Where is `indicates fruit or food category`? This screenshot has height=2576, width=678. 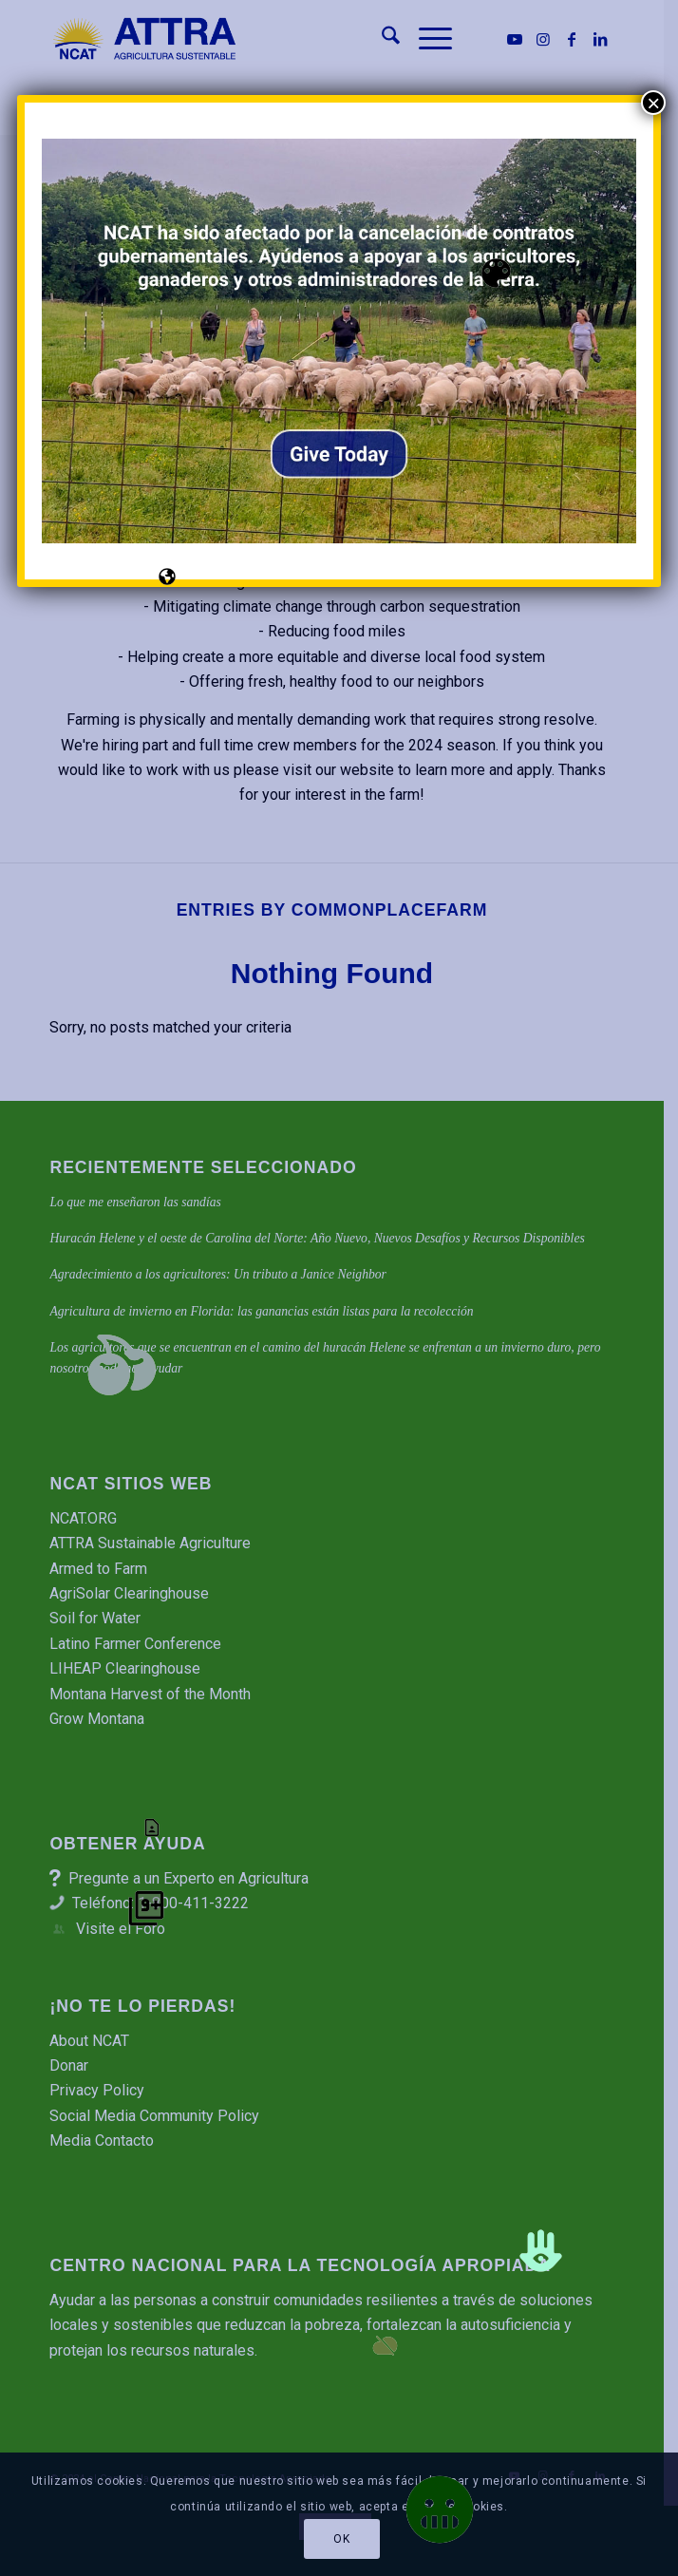
indicates fruit or food category is located at coordinates (121, 1365).